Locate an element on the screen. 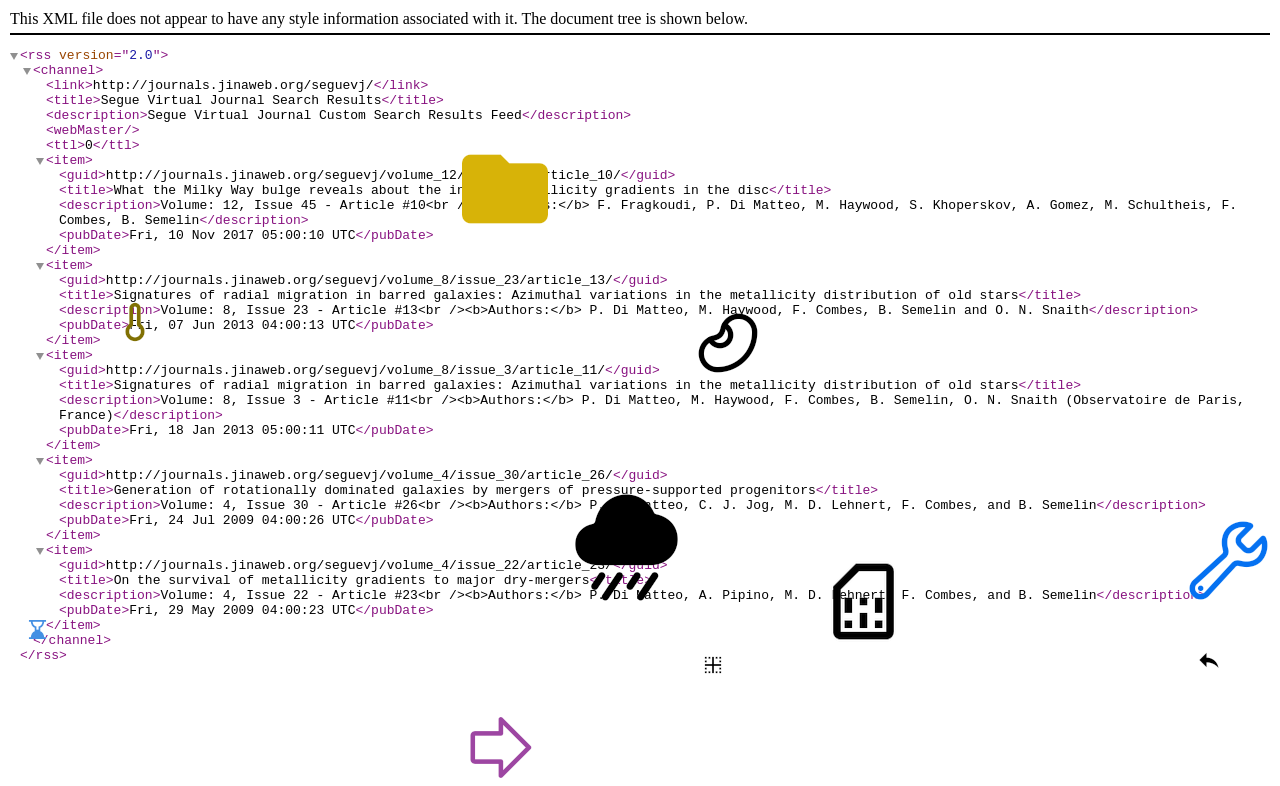 This screenshot has height=786, width=1280. indicates rainy weather conditions is located at coordinates (626, 547).